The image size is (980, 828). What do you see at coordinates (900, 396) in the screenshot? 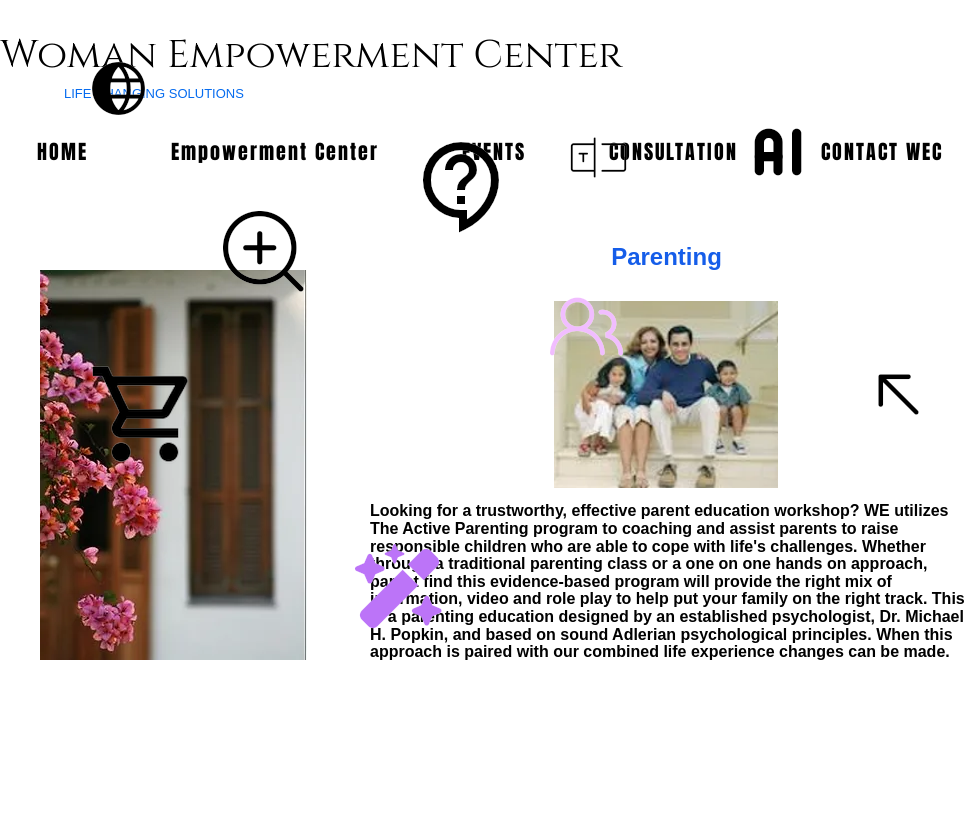
I see `navigate back to previous page` at bounding box center [900, 396].